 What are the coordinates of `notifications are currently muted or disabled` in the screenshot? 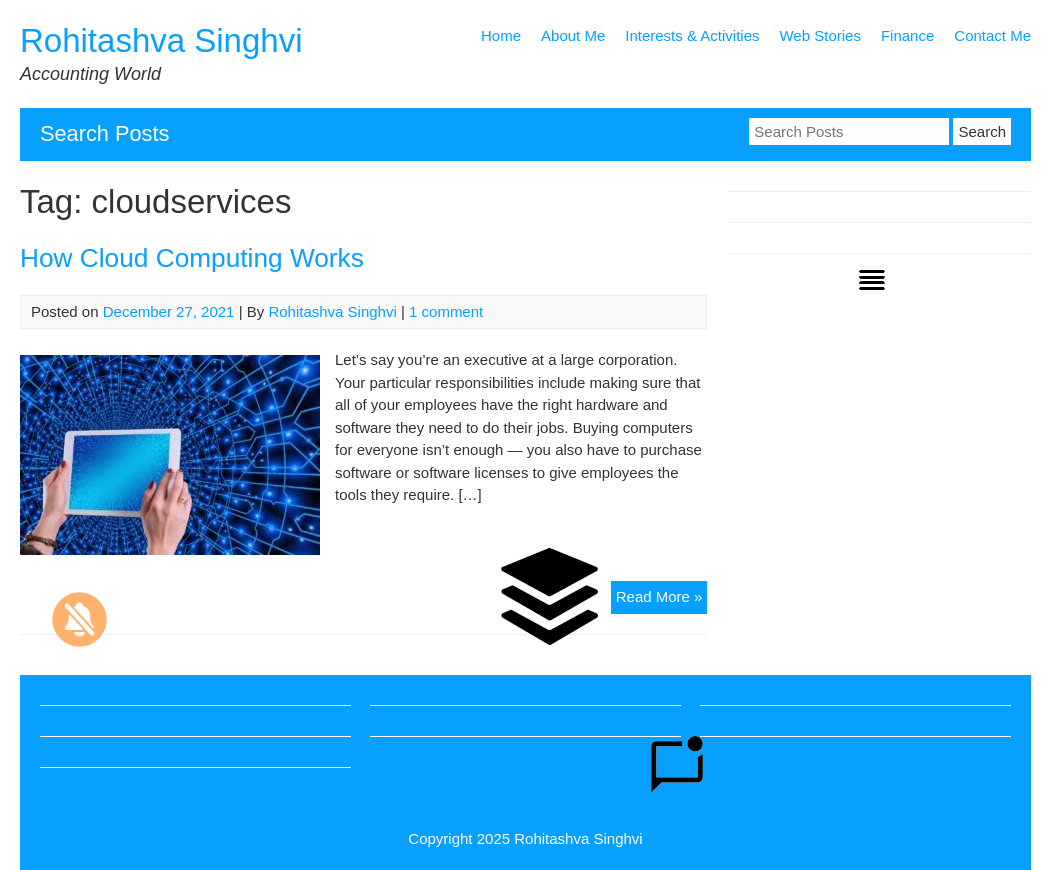 It's located at (79, 619).